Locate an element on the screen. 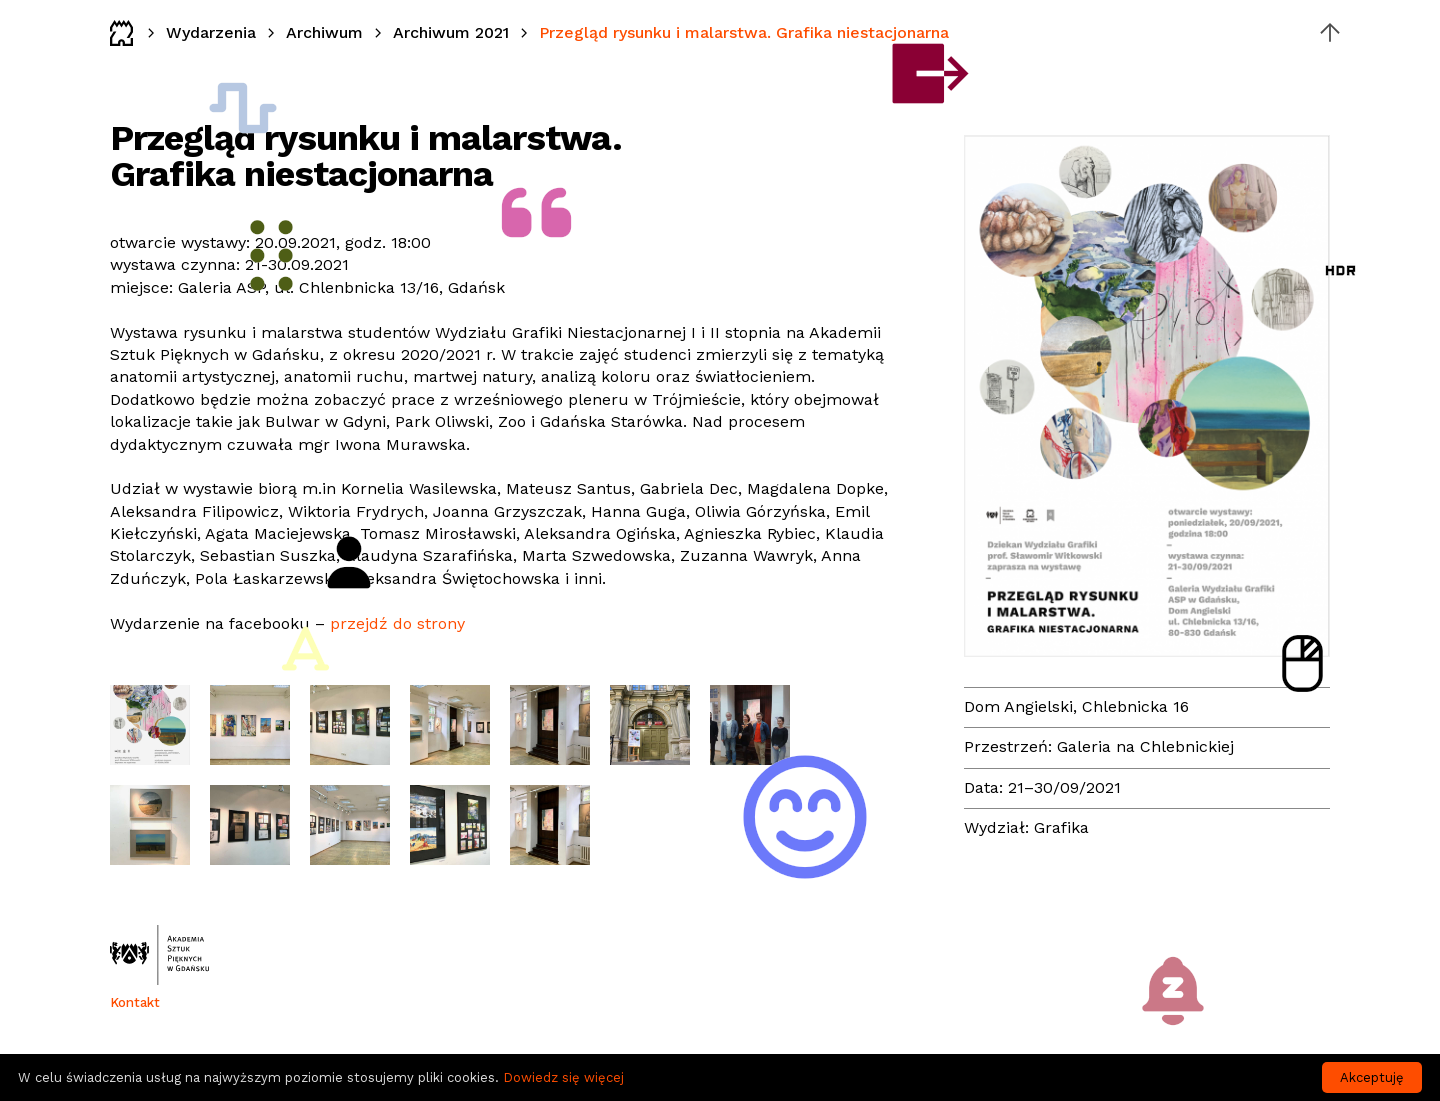 The height and width of the screenshot is (1101, 1440). mute notifications or enable do not disturb mode is located at coordinates (1173, 991).